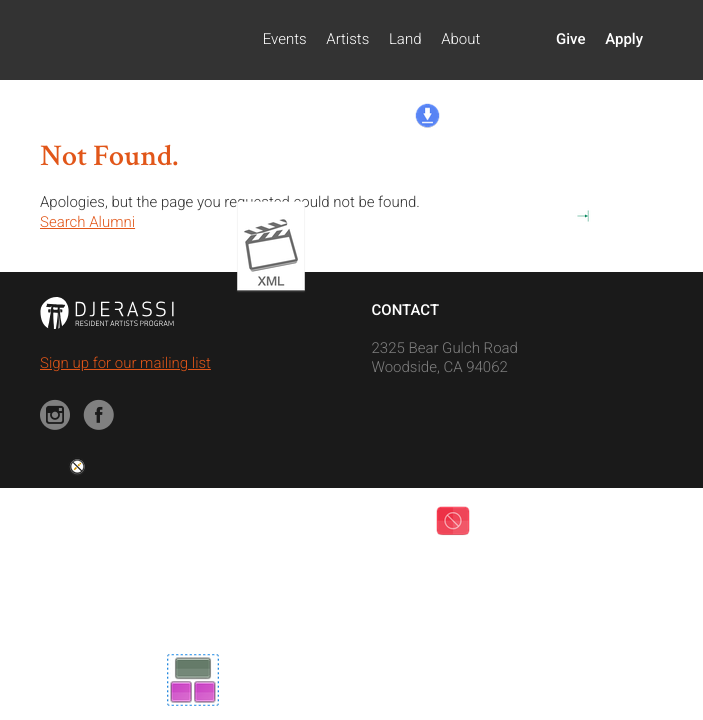 The image size is (703, 720). Describe the element at coordinates (453, 520) in the screenshot. I see `indicates image failed to load` at that location.